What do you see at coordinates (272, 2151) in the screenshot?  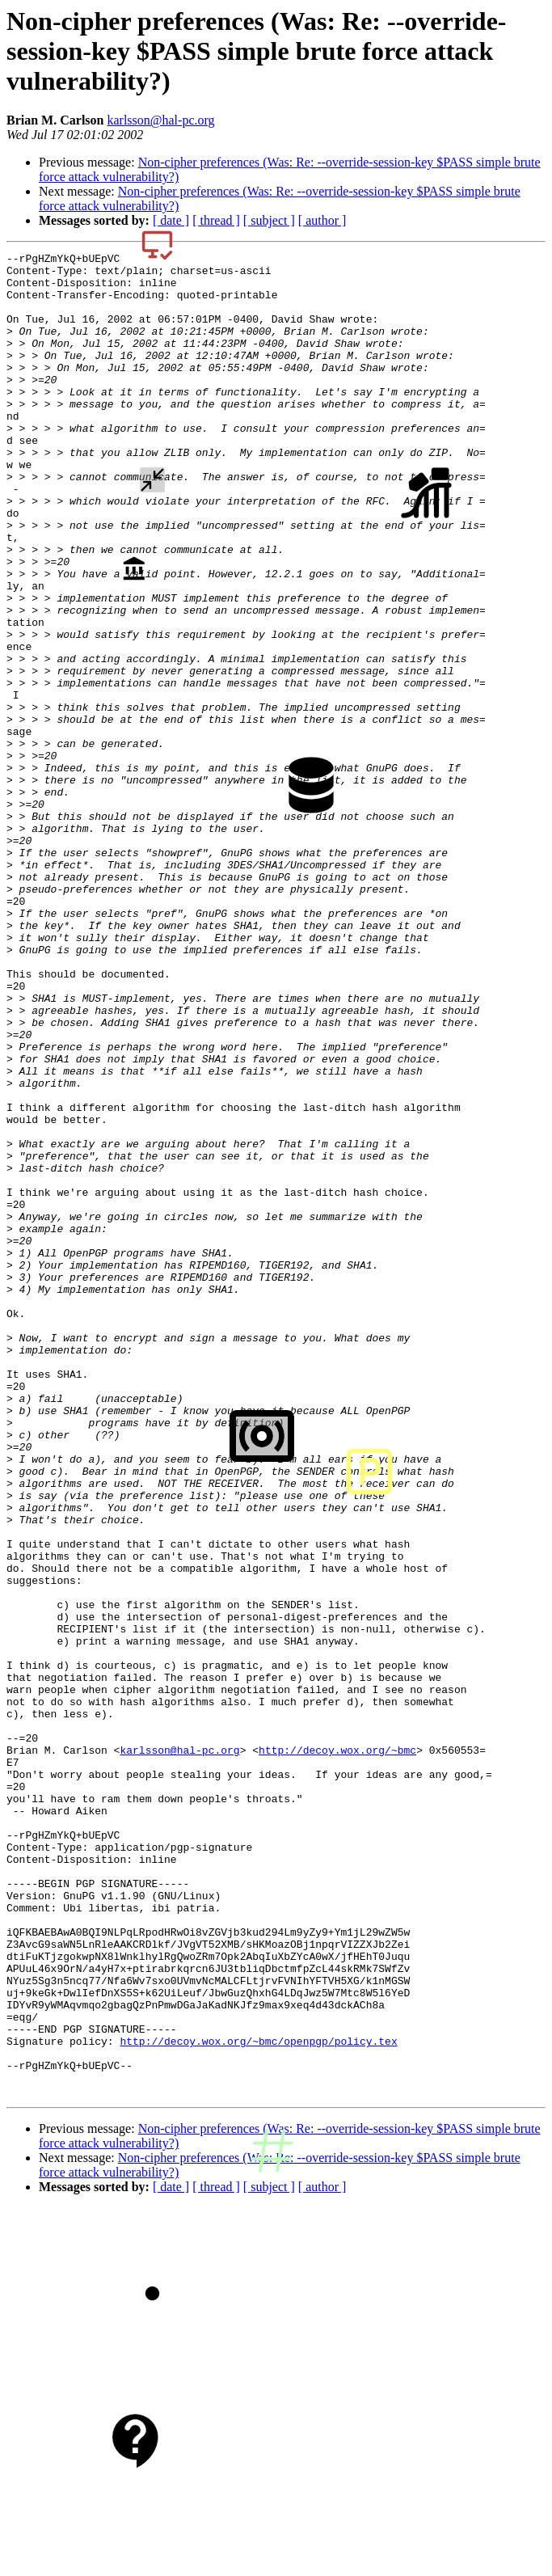 I see `view or browse hashtags` at bounding box center [272, 2151].